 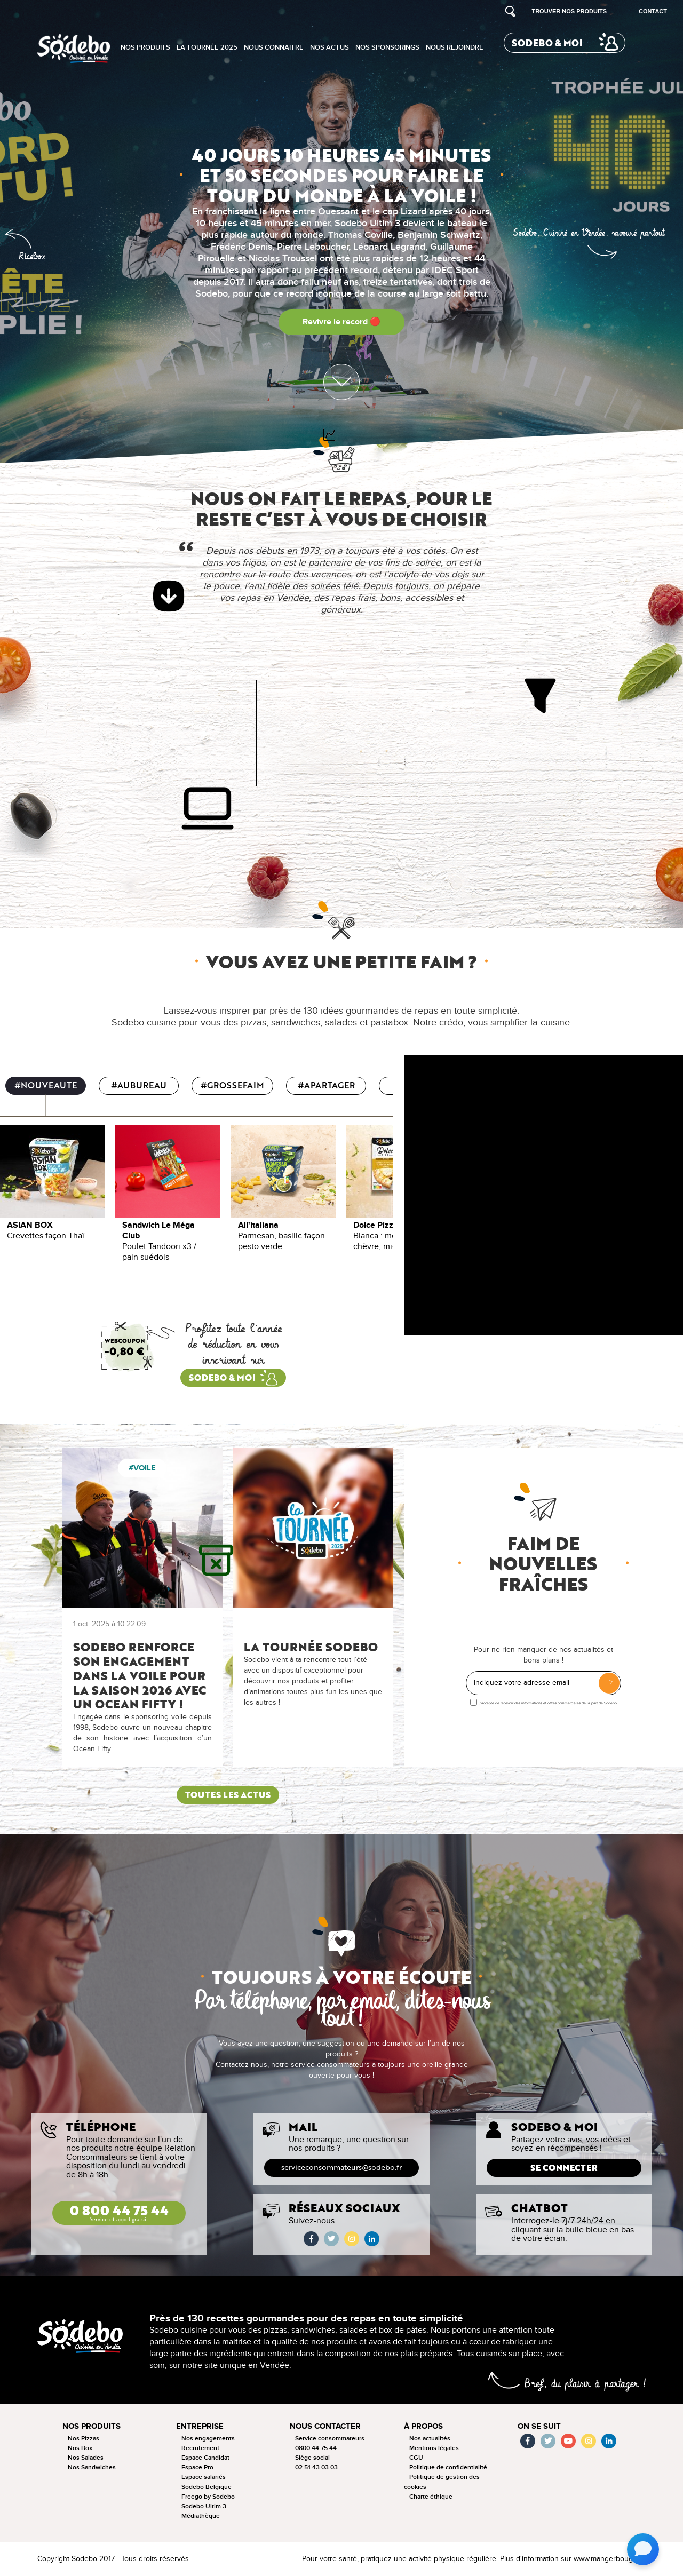 What do you see at coordinates (329, 435) in the screenshot?
I see `view trend data with smooth curve visualization` at bounding box center [329, 435].